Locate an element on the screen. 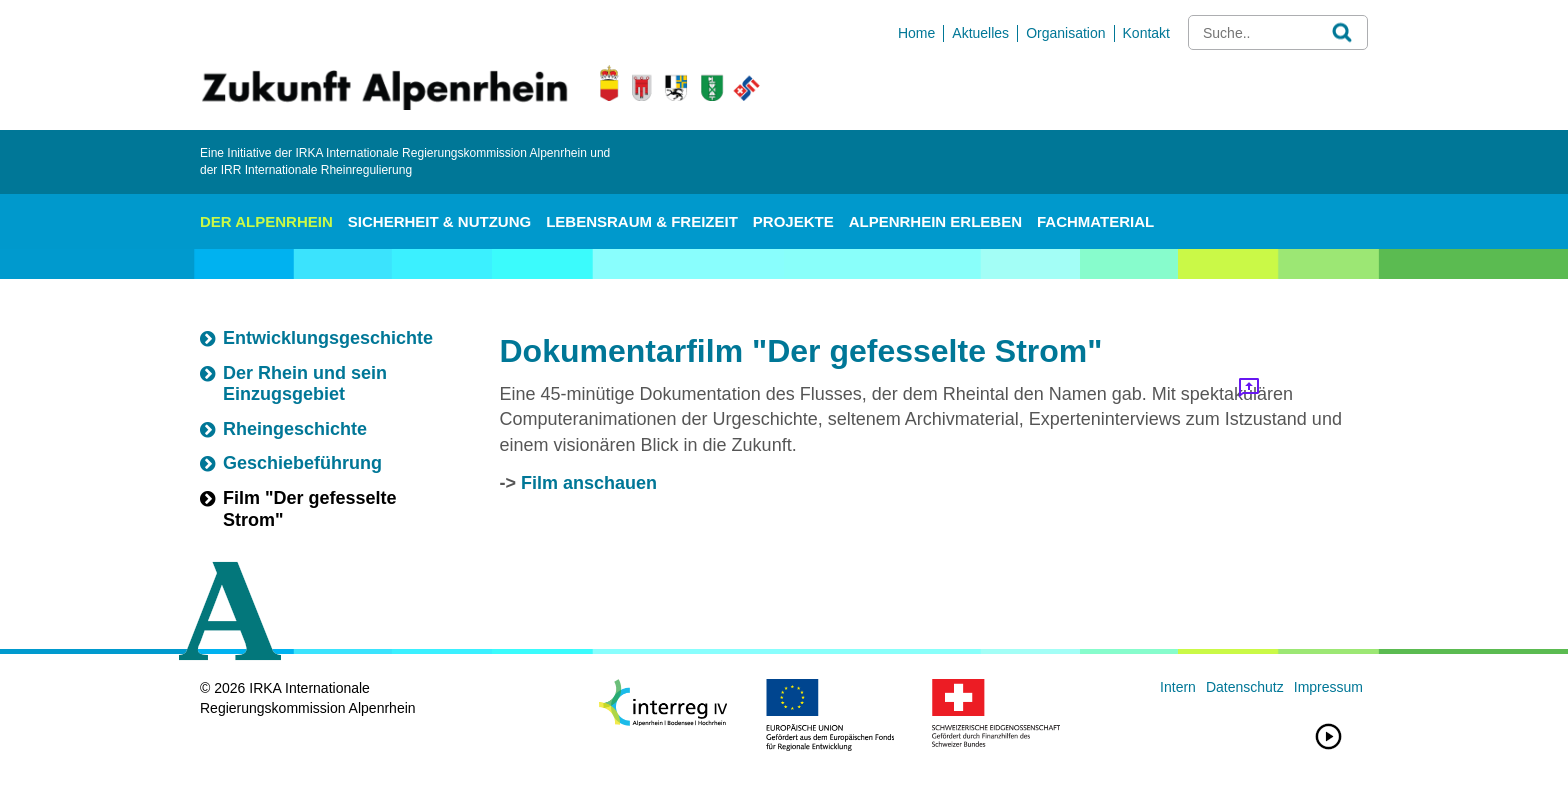  link to academia.edu profile is located at coordinates (230, 611).